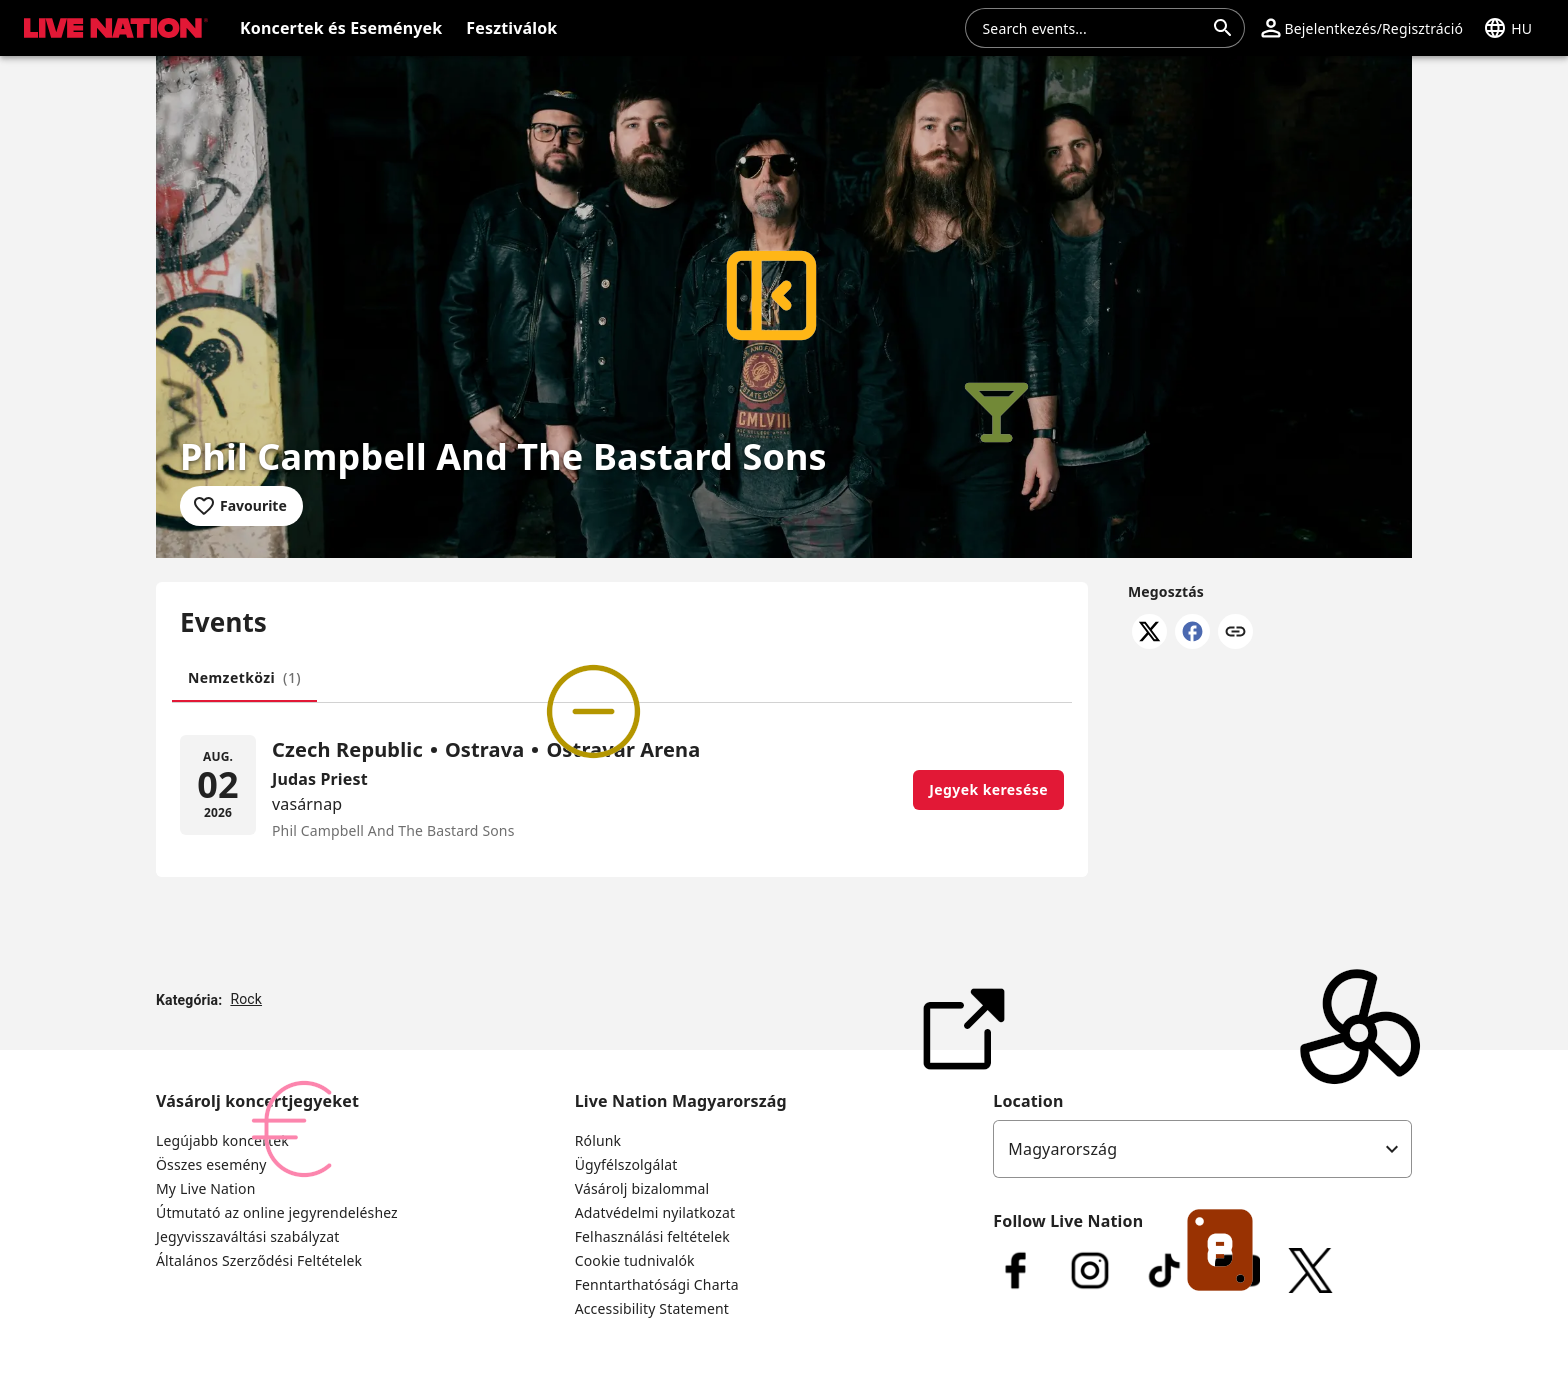 This screenshot has height=1376, width=1568. What do you see at coordinates (771, 295) in the screenshot?
I see `collapse the left sidebar` at bounding box center [771, 295].